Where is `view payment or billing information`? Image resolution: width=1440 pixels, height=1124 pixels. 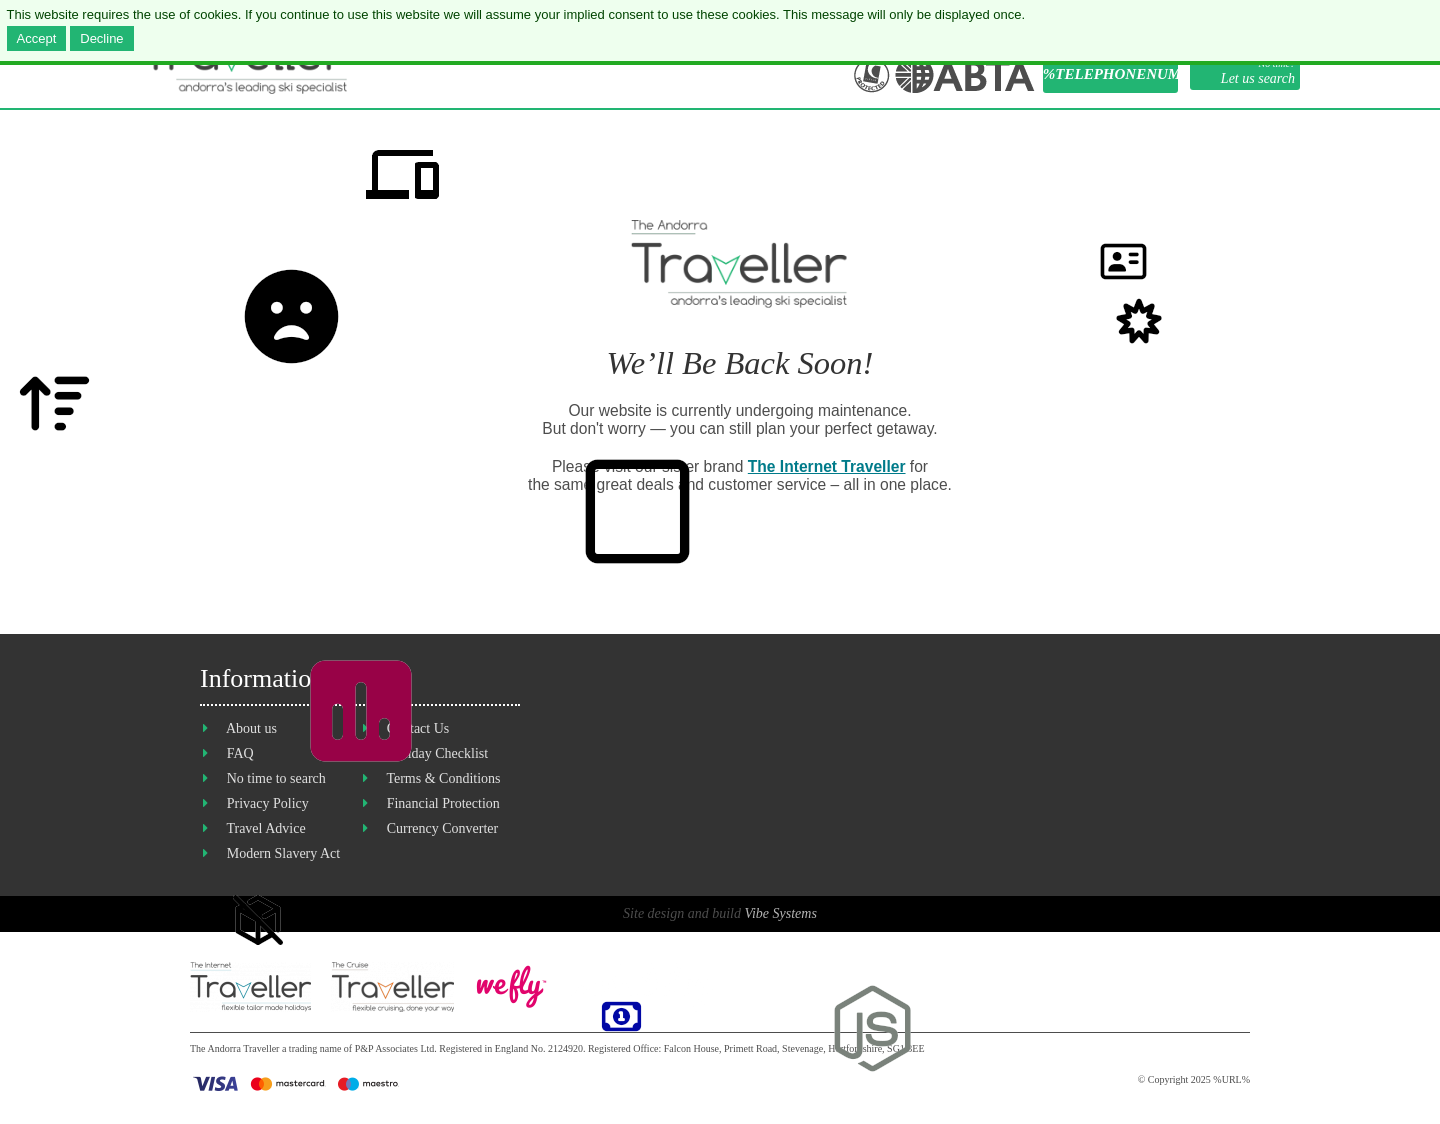 view payment or billing information is located at coordinates (621, 1016).